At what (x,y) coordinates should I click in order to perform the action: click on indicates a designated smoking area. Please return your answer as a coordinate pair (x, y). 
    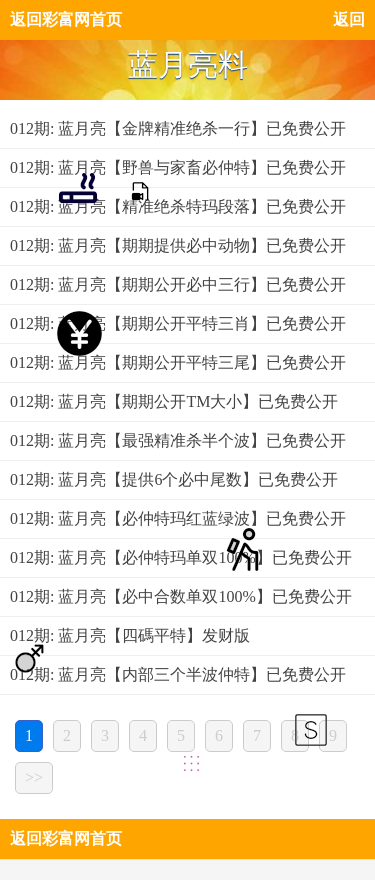
    Looking at the image, I should click on (78, 192).